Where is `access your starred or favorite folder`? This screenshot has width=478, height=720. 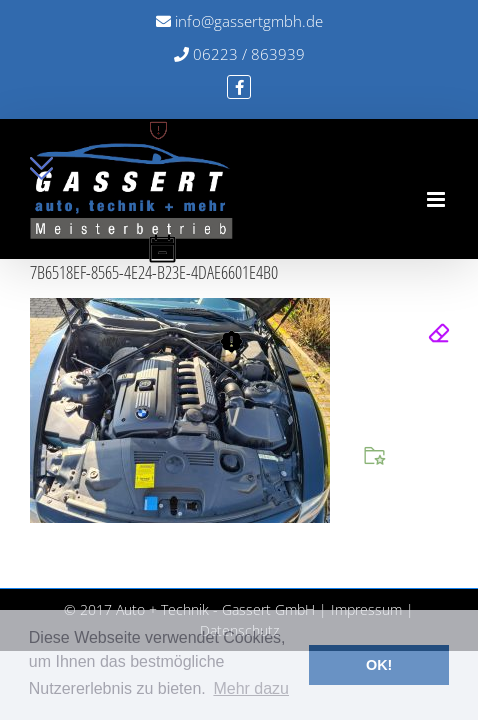
access your starred or favorite folder is located at coordinates (374, 455).